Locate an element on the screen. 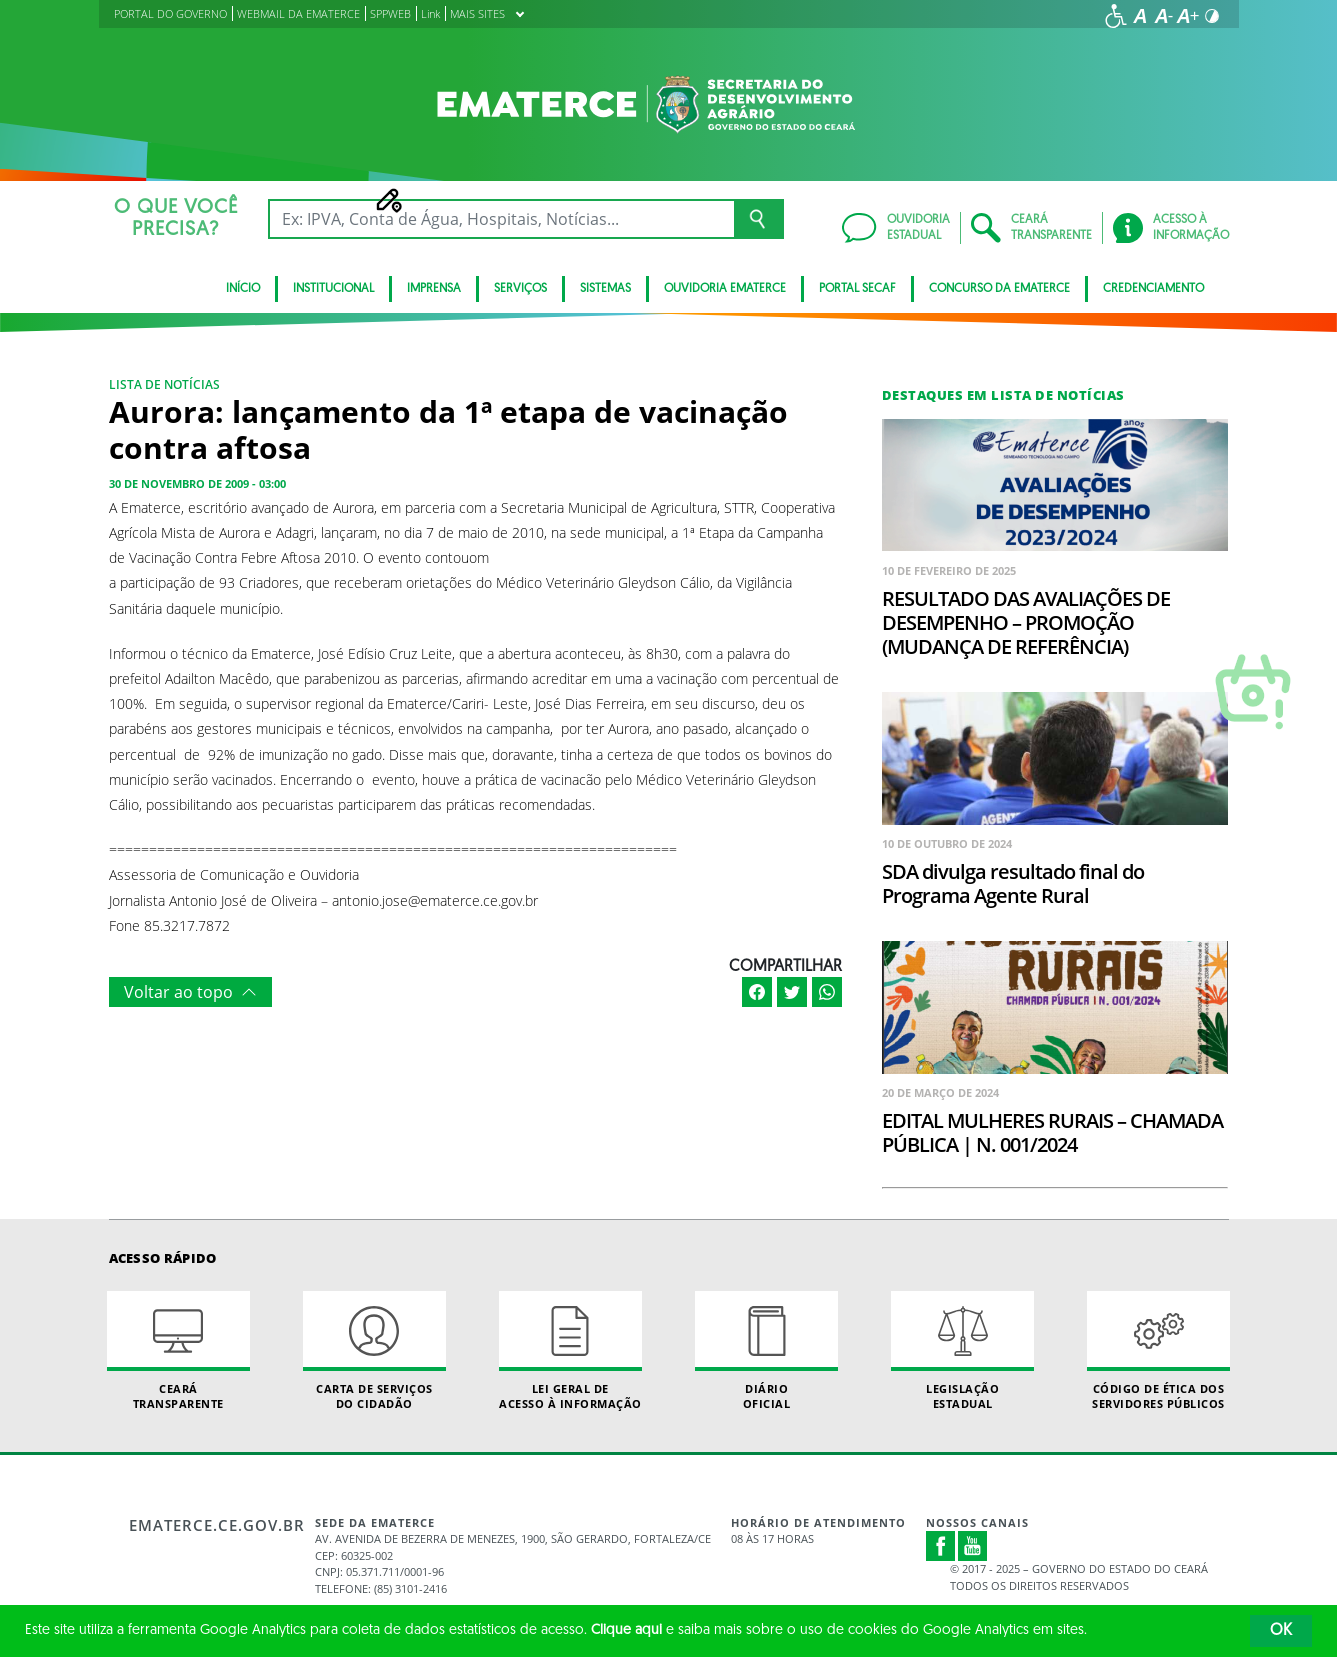 Image resolution: width=1337 pixels, height=1657 pixels. pin or save an edited note is located at coordinates (388, 199).